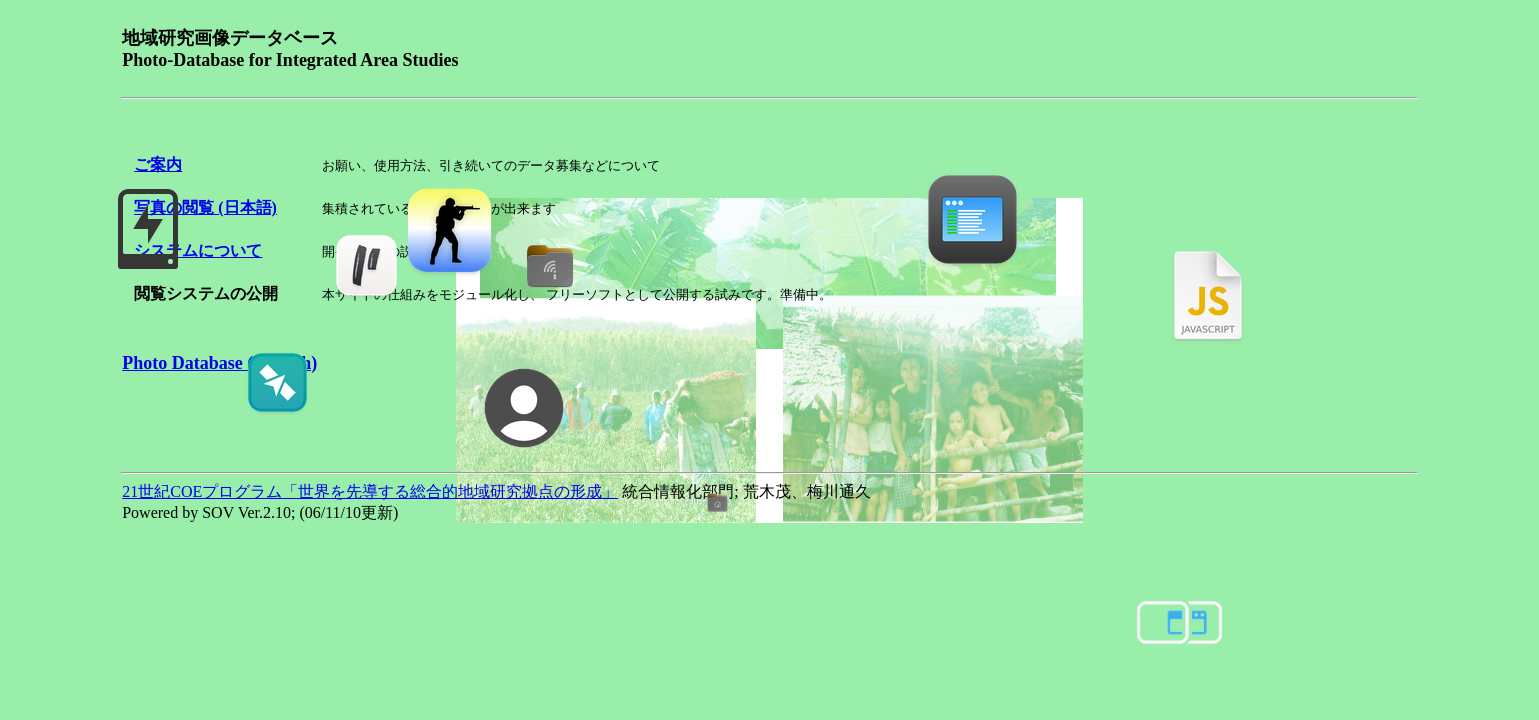 This screenshot has height=720, width=1539. What do you see at coordinates (449, 230) in the screenshot?
I see `launch counter-strike` at bounding box center [449, 230].